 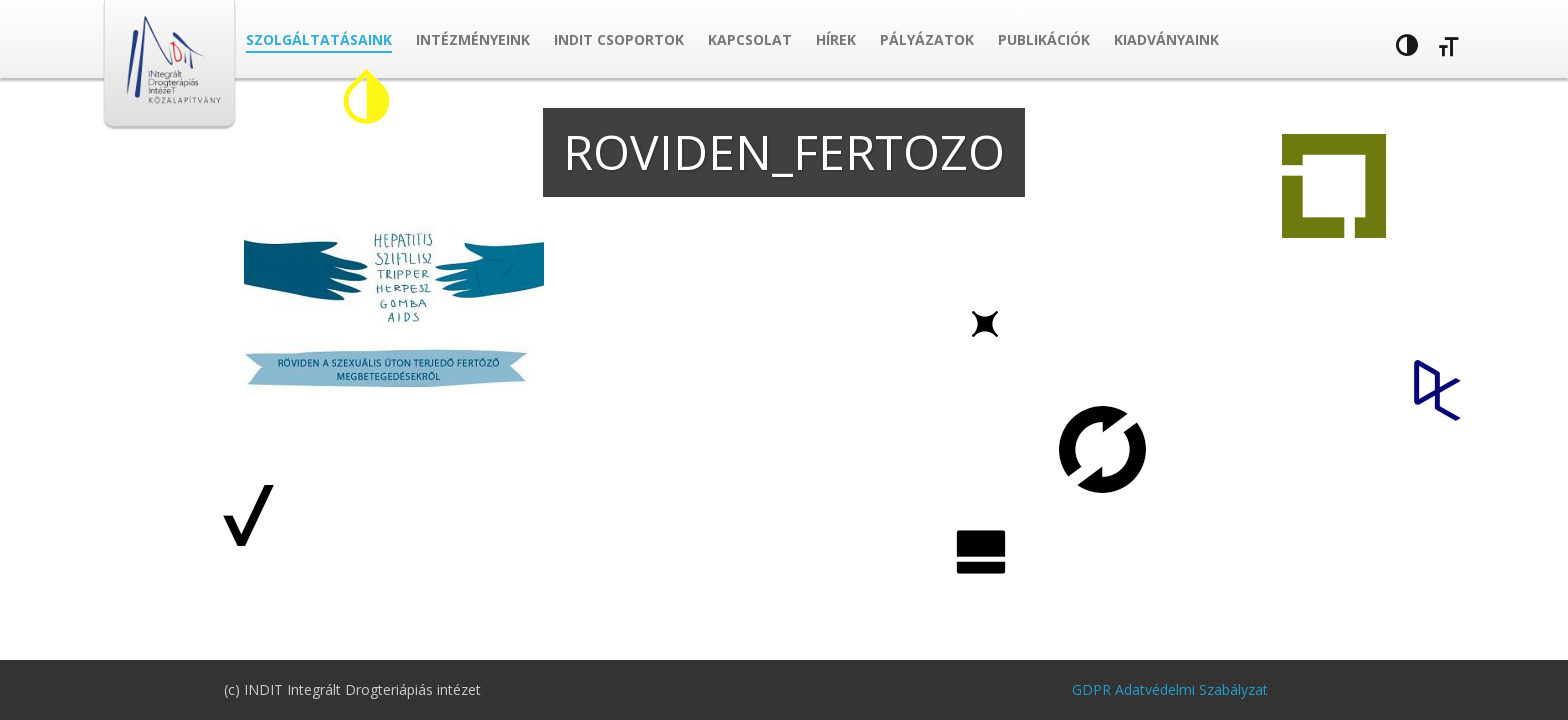 I want to click on nextra documentation framework logo, so click(x=985, y=324).